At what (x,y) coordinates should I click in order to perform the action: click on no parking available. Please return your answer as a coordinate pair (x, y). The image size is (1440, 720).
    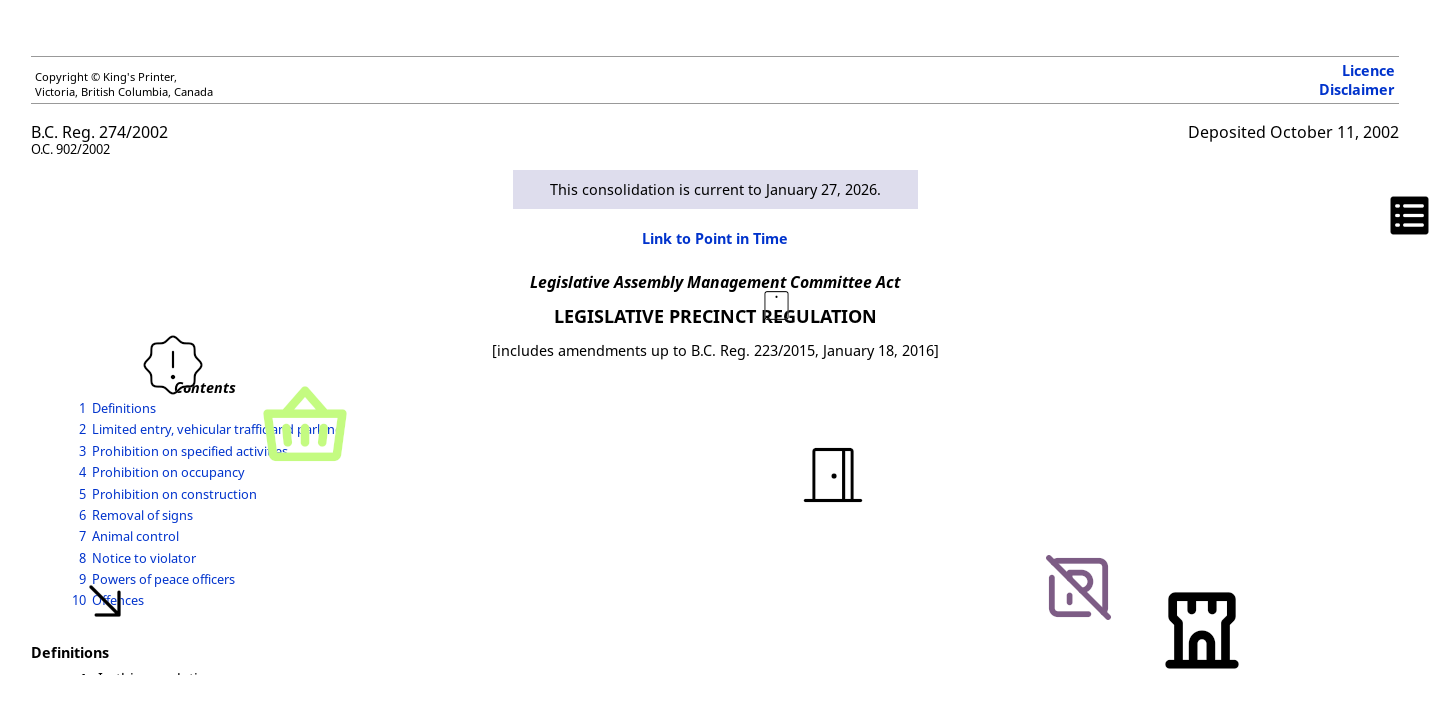
    Looking at the image, I should click on (1078, 587).